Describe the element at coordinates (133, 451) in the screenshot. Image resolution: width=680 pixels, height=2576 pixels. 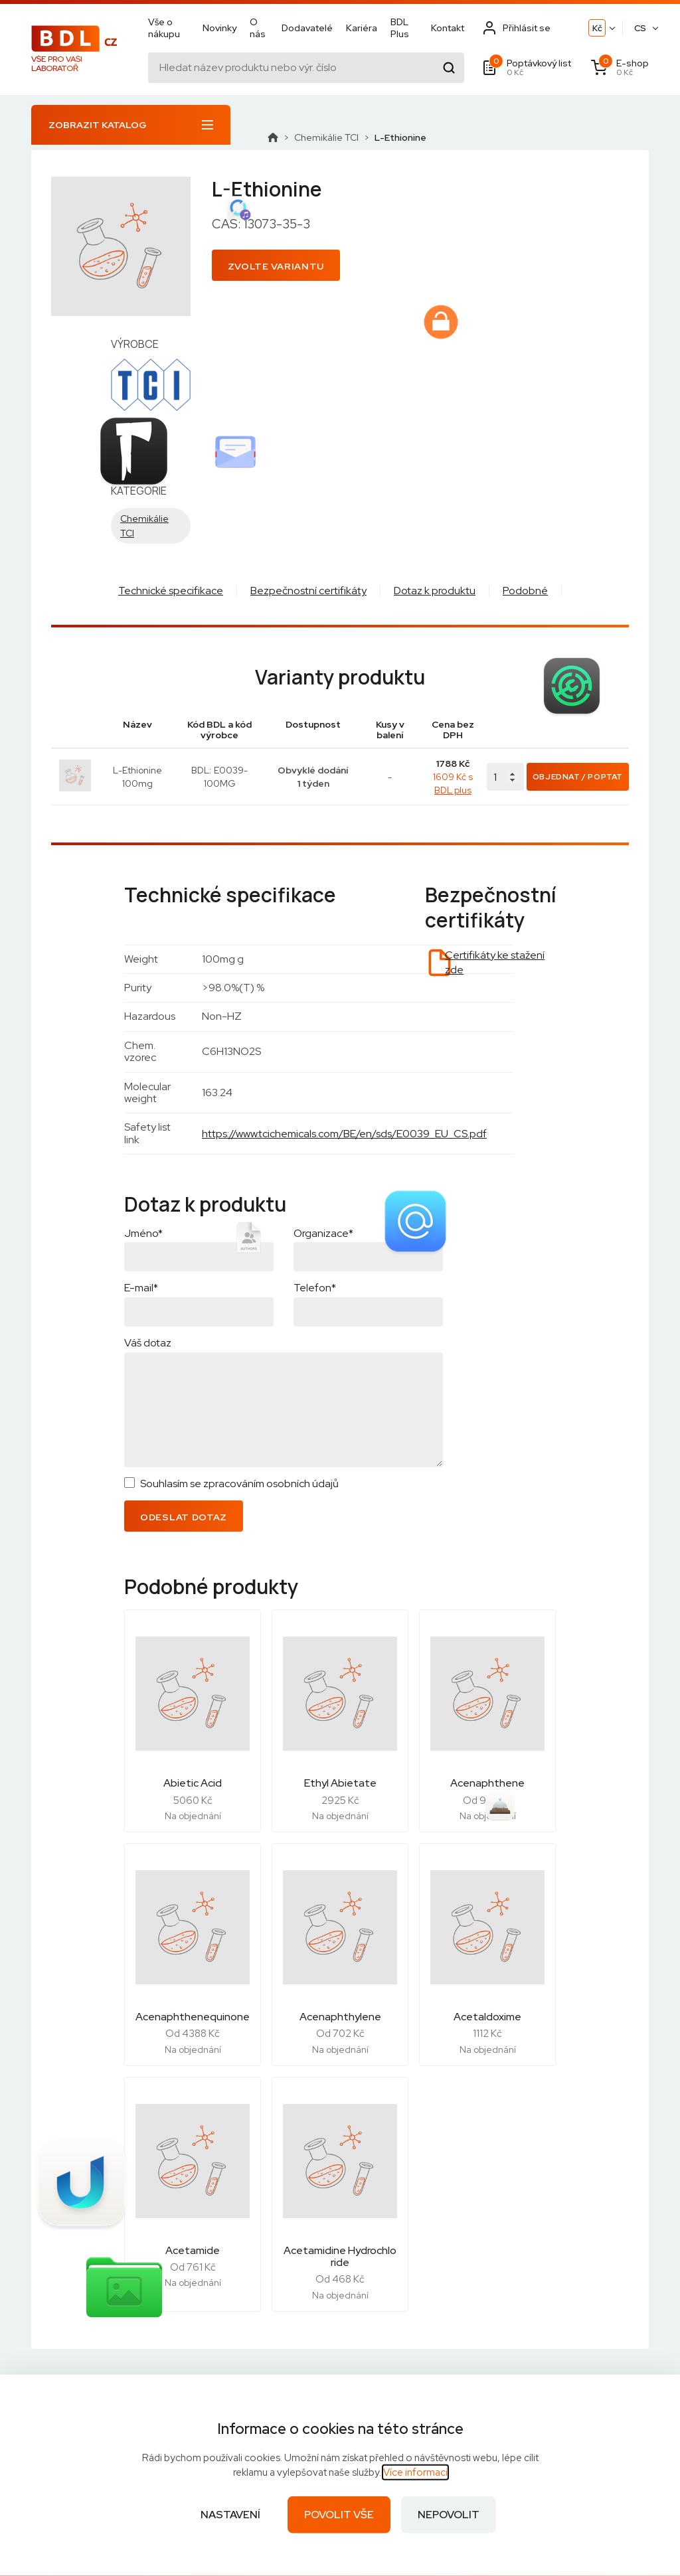
I see `launch The Long Dark game` at that location.